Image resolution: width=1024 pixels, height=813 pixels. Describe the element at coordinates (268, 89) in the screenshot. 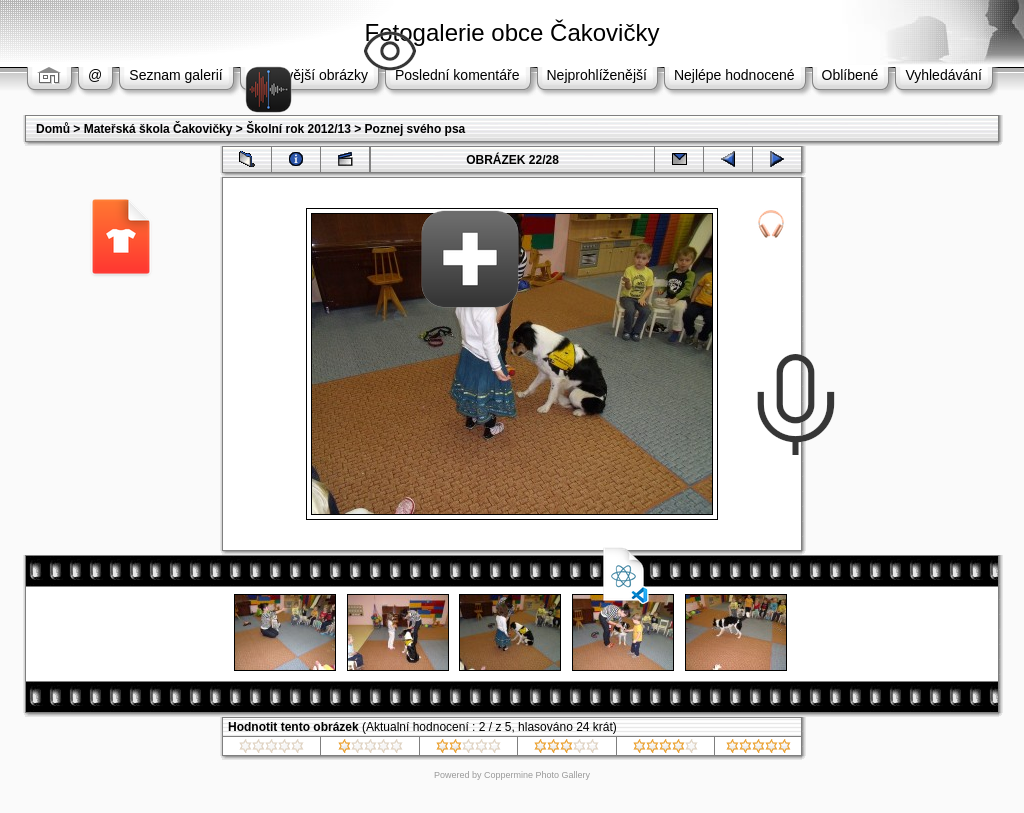

I see `open voice memos app` at that location.